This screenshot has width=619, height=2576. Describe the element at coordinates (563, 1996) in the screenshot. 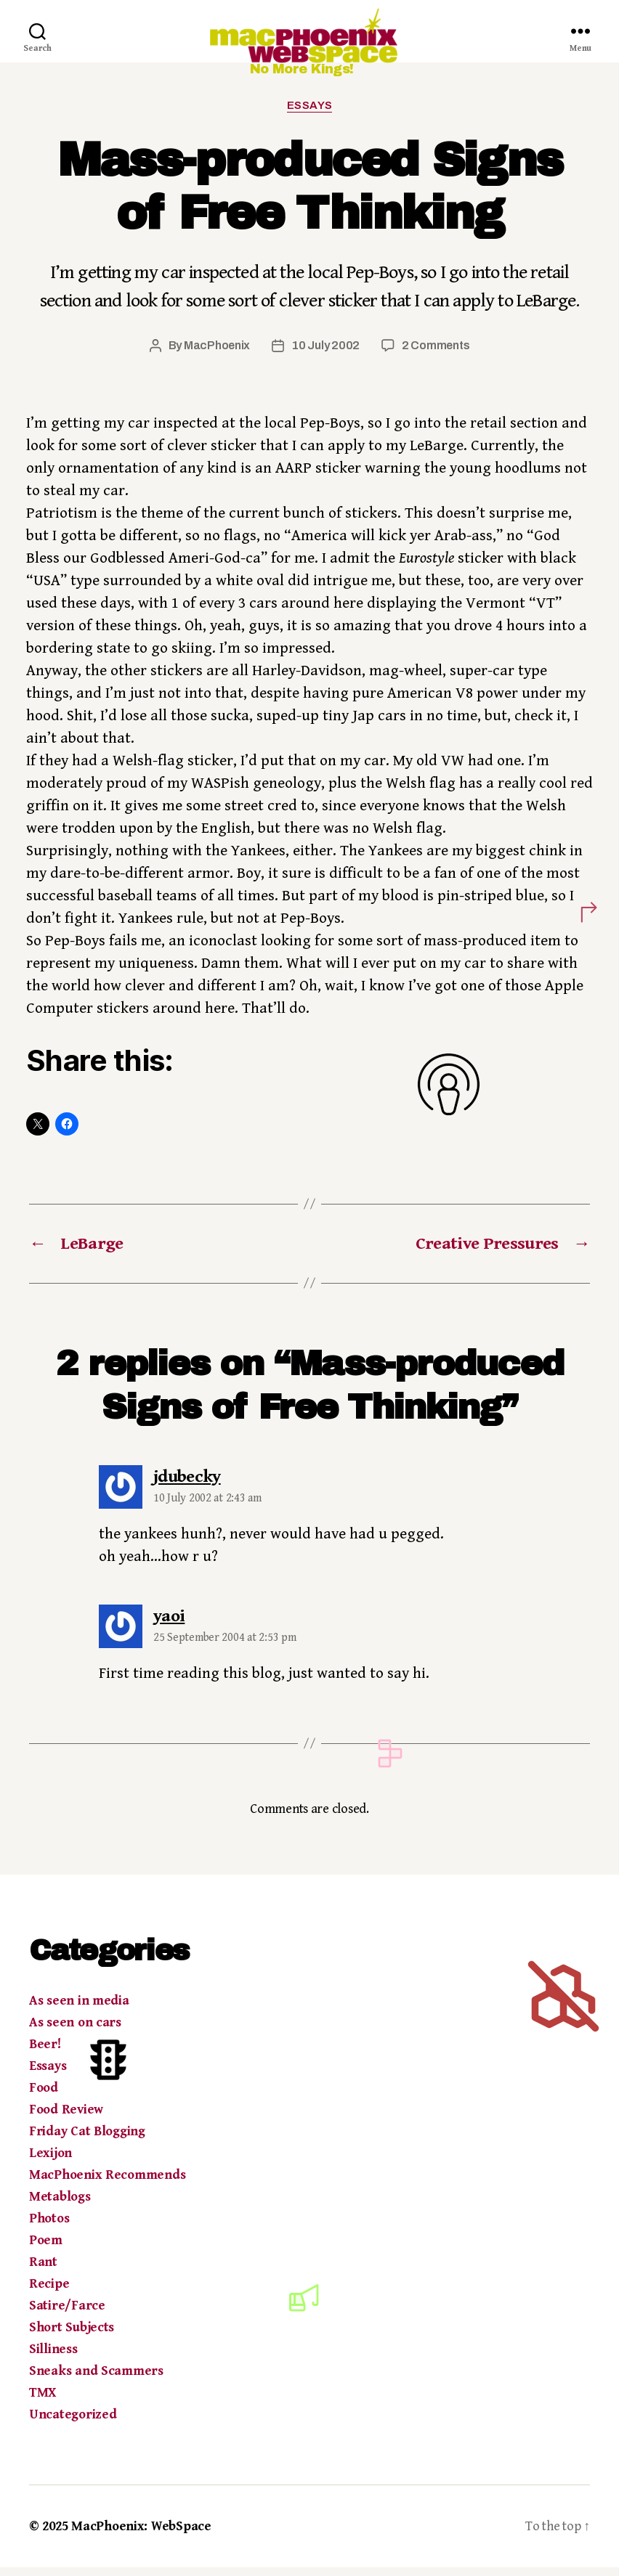

I see `disable hexagonal grid or honeycomb view` at that location.